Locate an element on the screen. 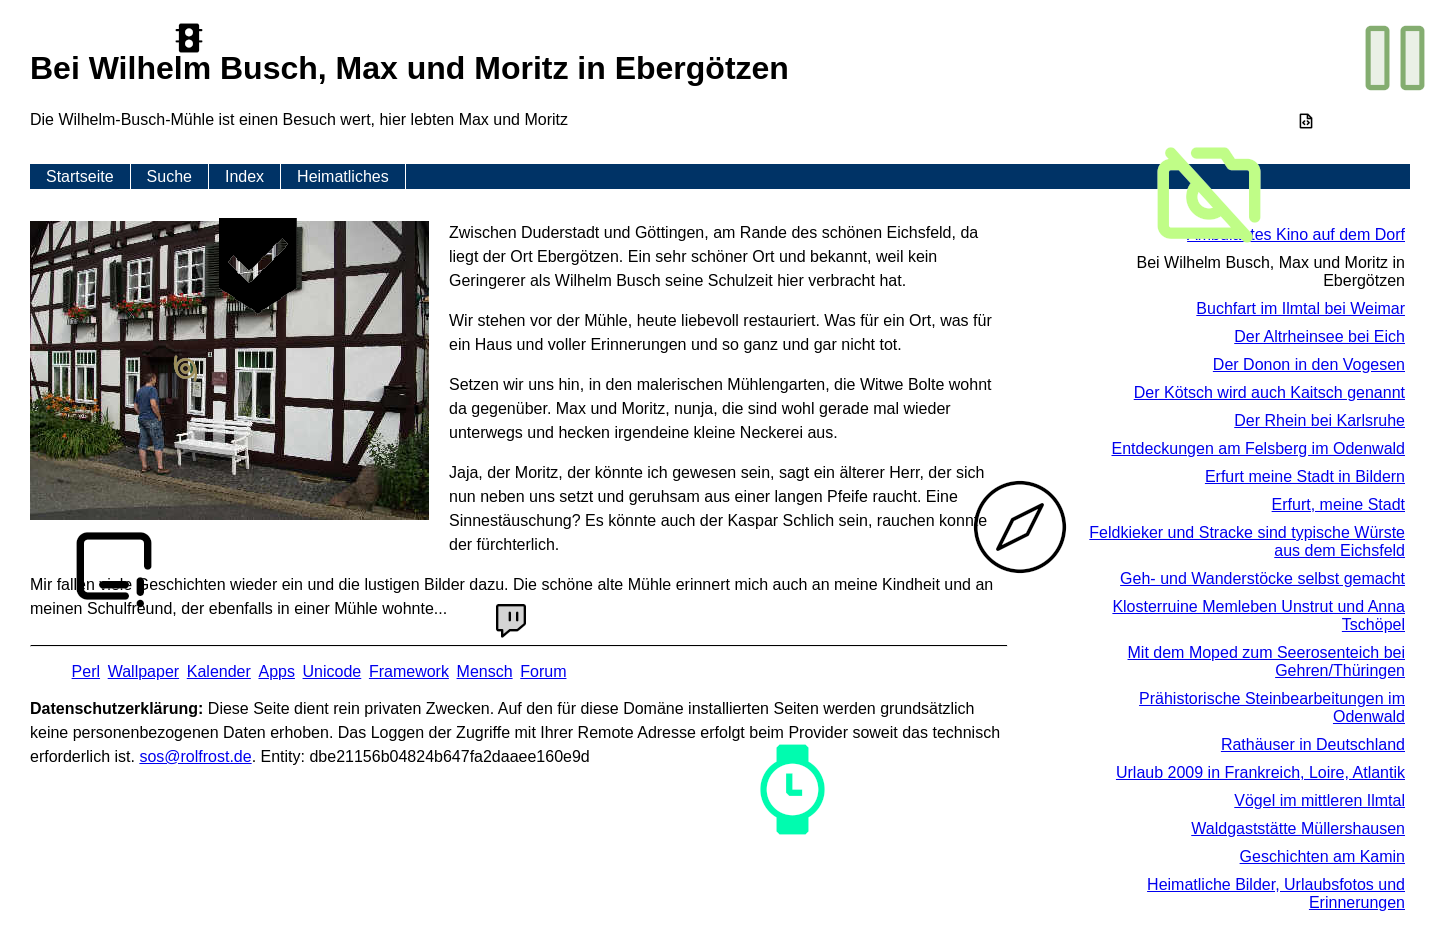  open the Twitch app is located at coordinates (511, 619).